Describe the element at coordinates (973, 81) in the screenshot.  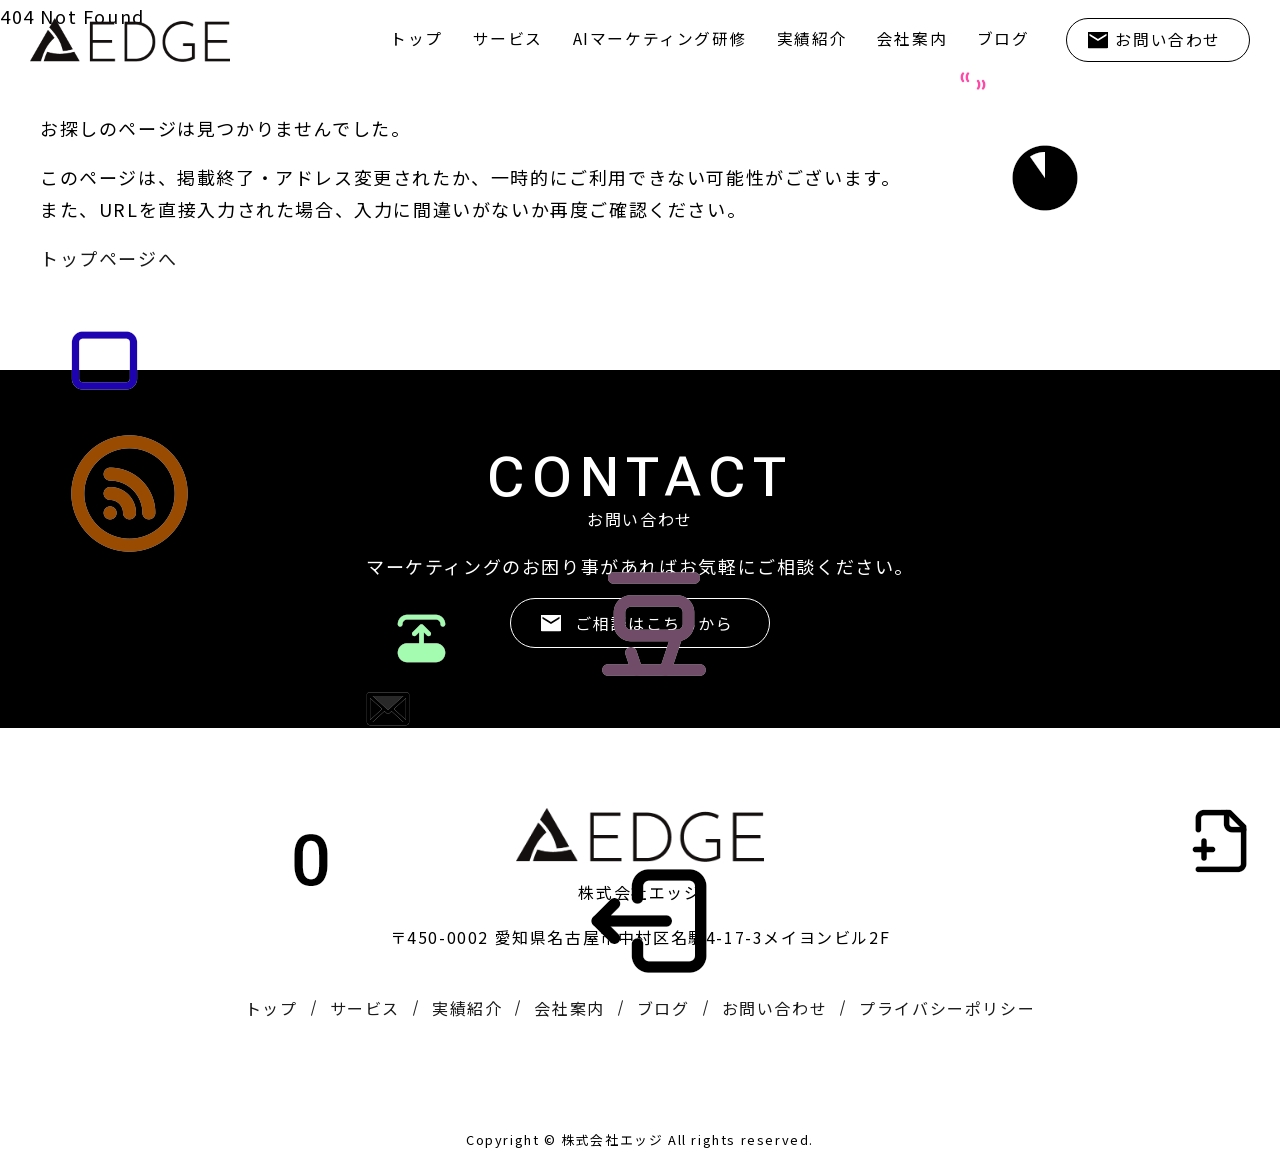
I see `view testimonials or customer quotes` at that location.